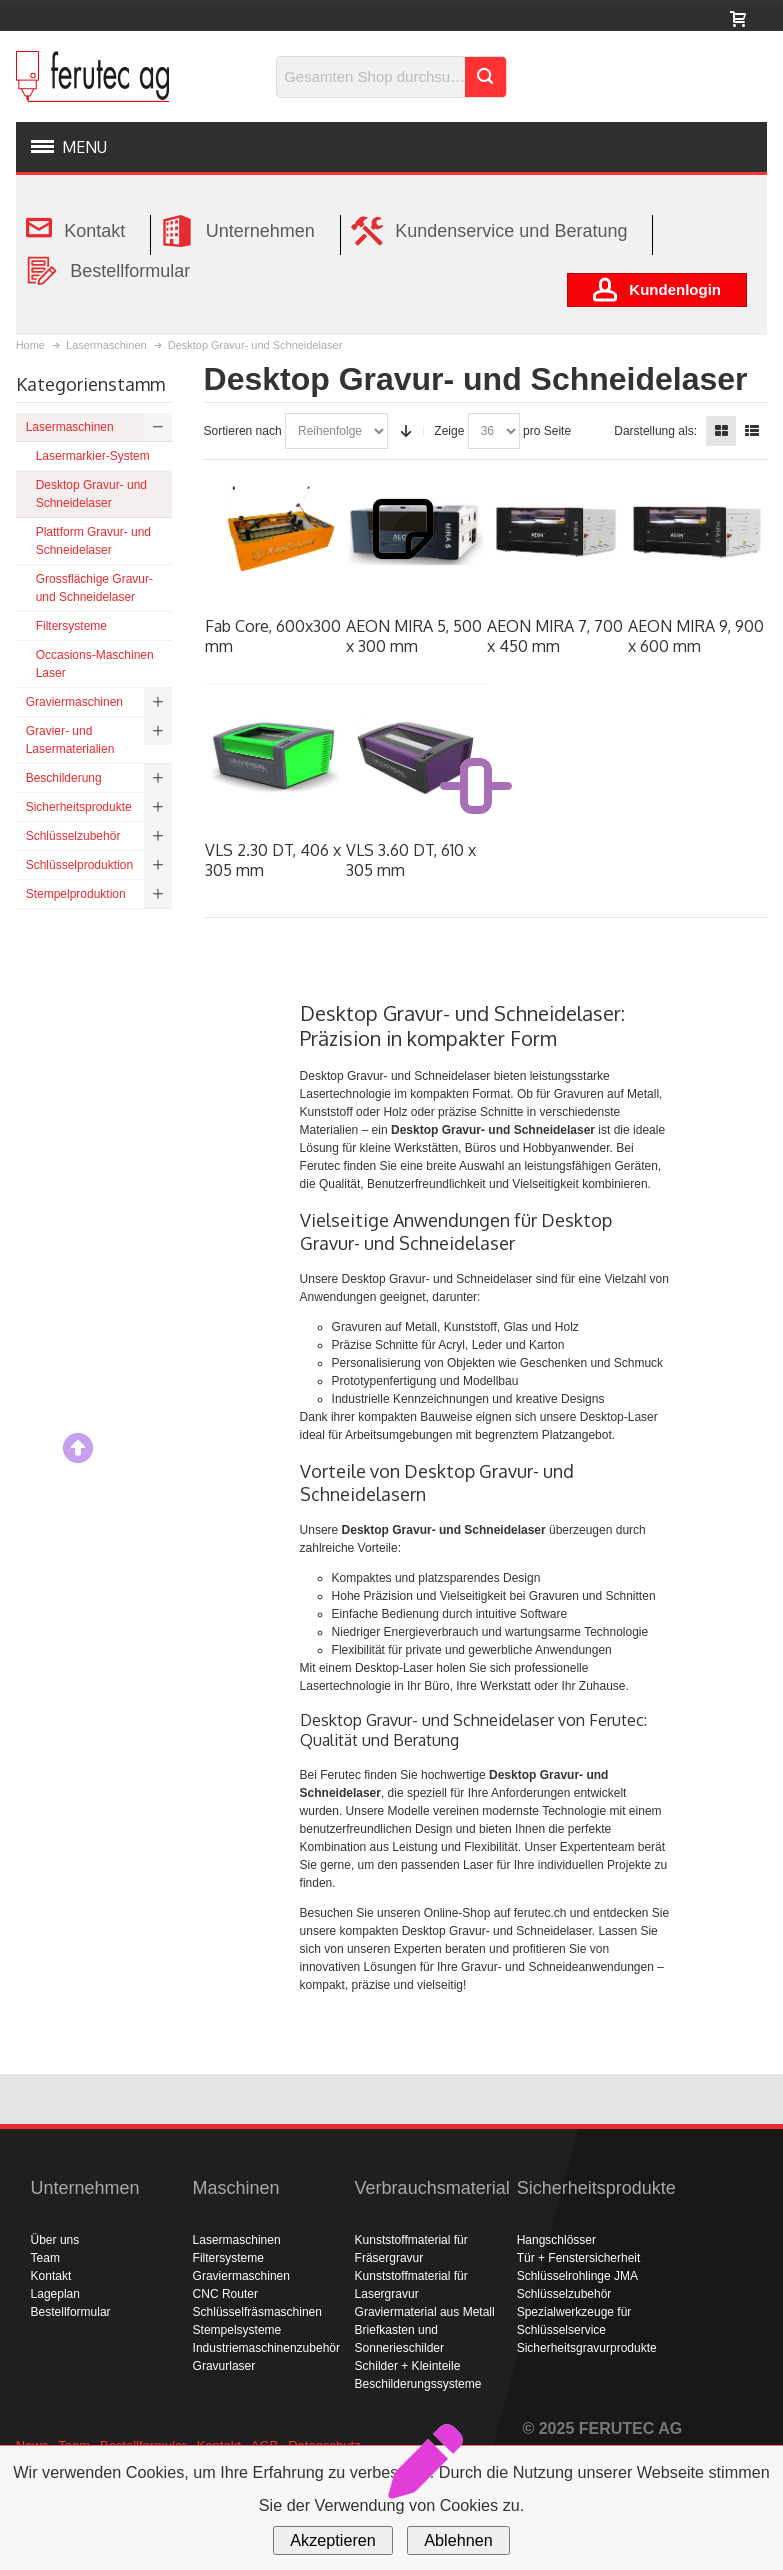 The image size is (783, 2570). I want to click on edit or modify content, so click(425, 2461).